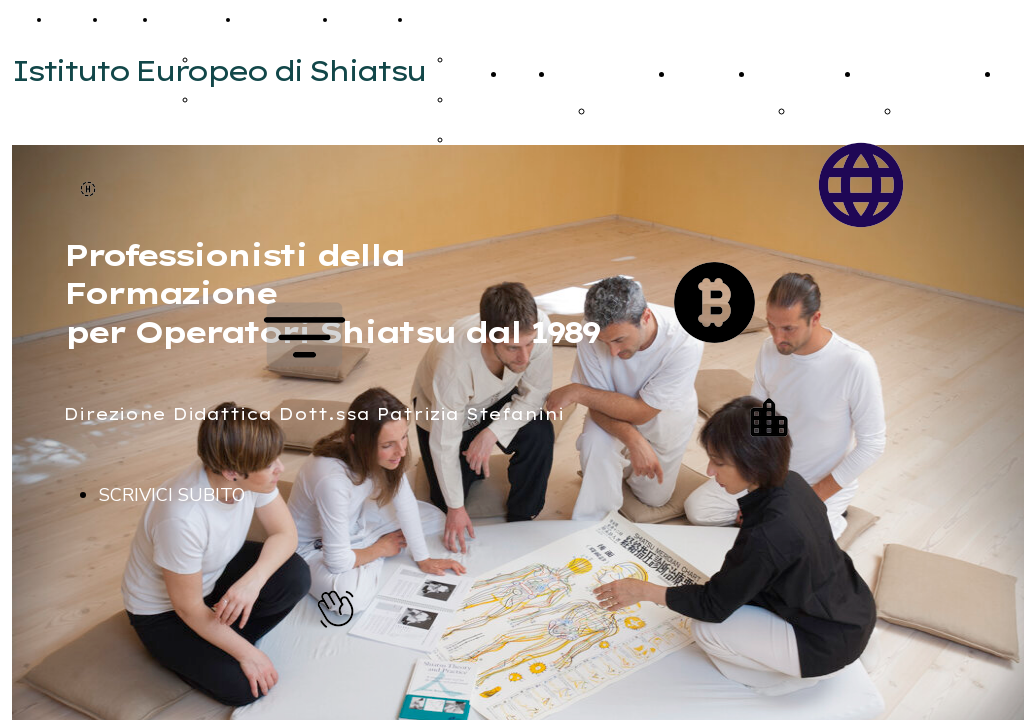  I want to click on view bitcoin wallet balance, so click(714, 302).